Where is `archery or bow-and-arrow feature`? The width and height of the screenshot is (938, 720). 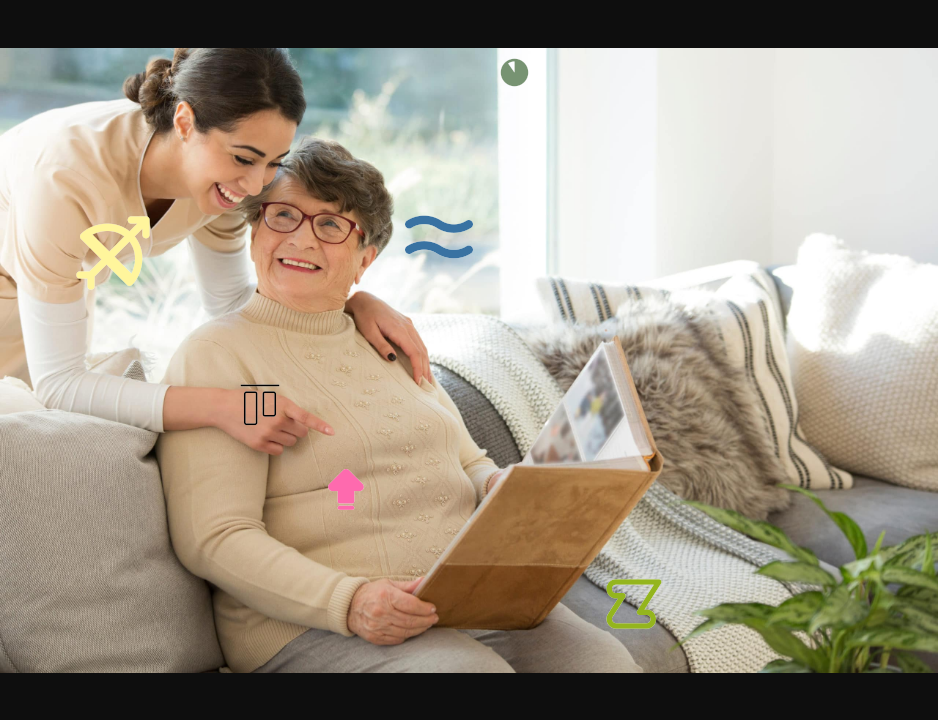
archery or bow-and-arrow feature is located at coordinates (113, 253).